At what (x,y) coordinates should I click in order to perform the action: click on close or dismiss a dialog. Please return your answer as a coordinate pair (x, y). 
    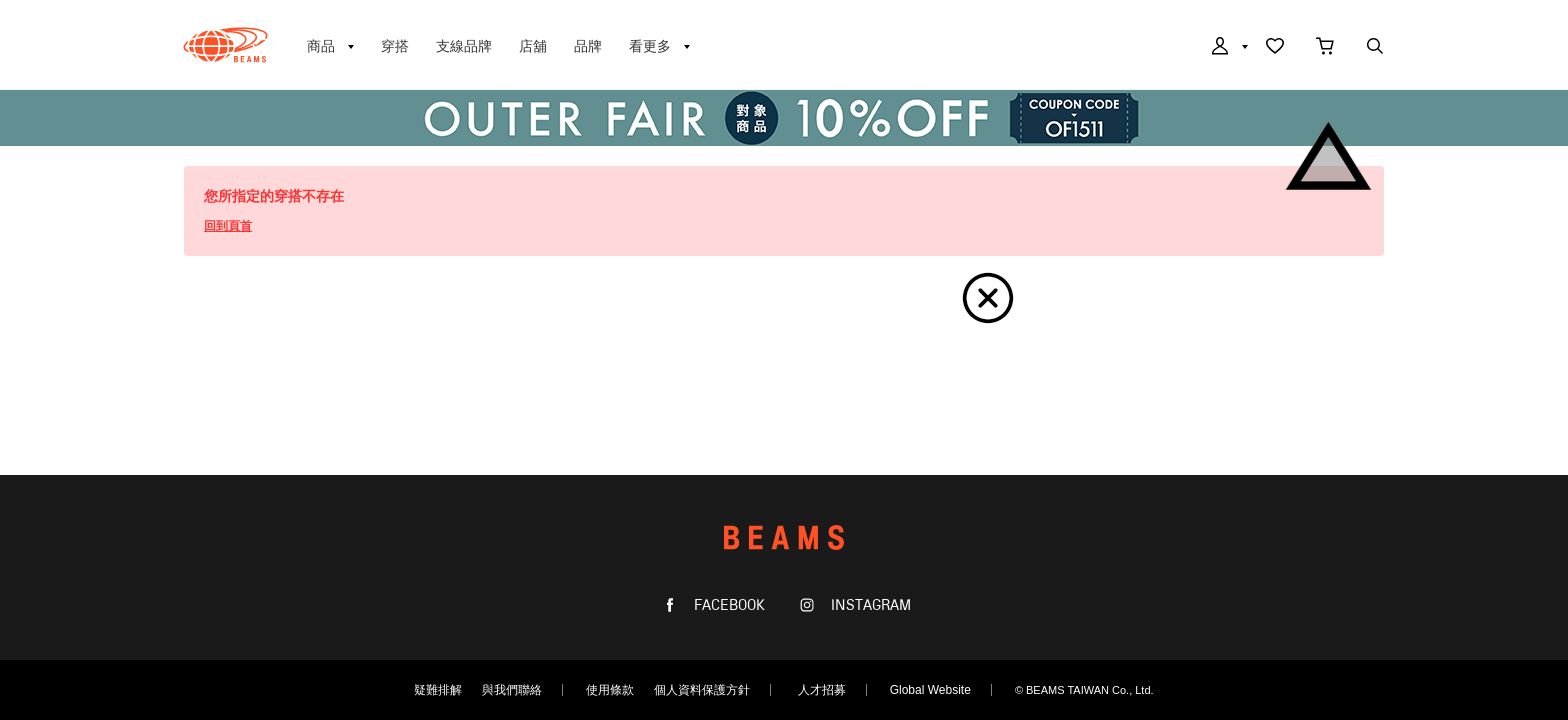
    Looking at the image, I should click on (988, 298).